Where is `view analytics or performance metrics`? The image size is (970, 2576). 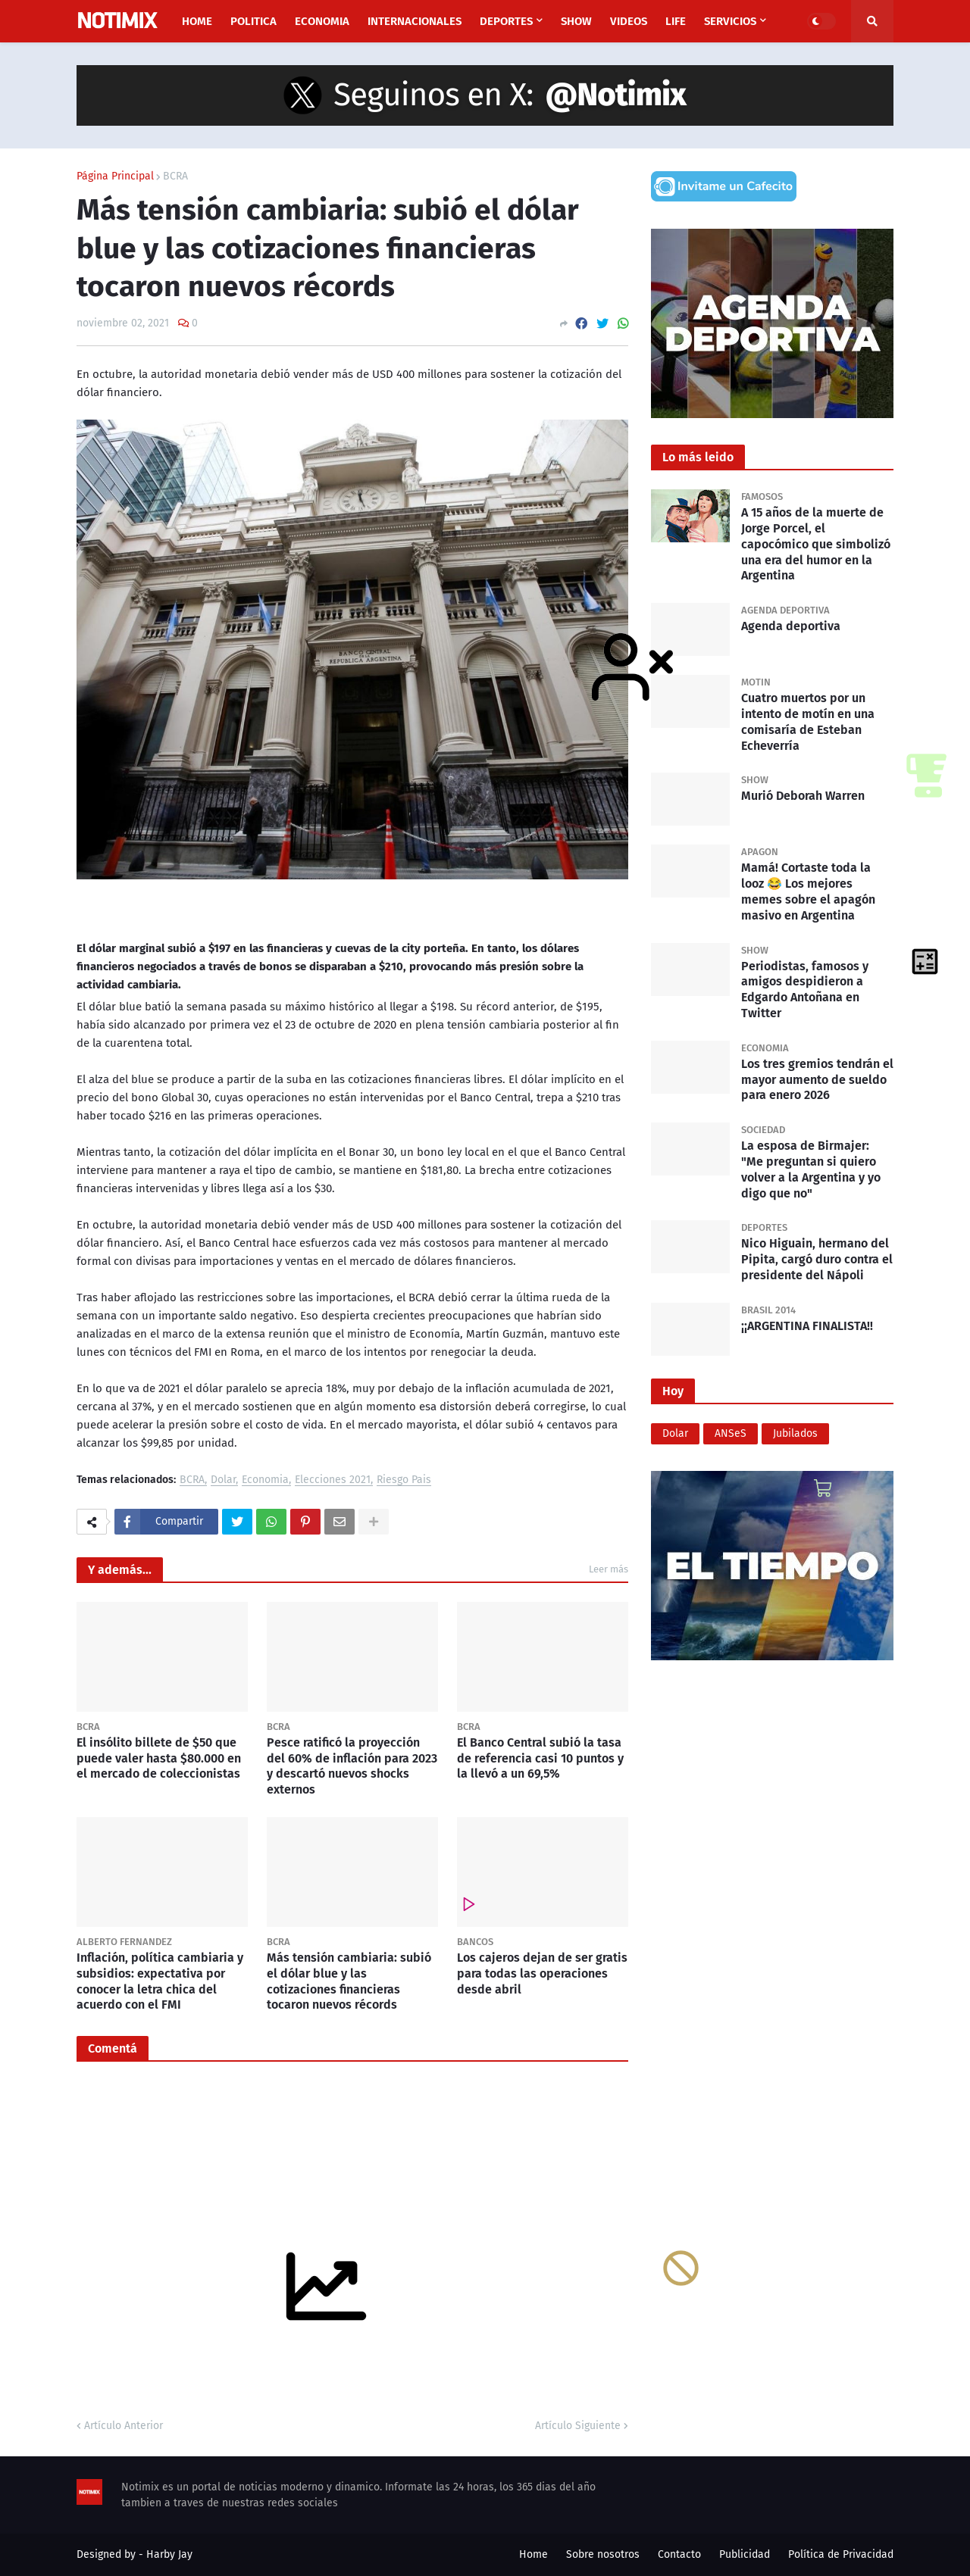
view analytics or performance metrics is located at coordinates (326, 2286).